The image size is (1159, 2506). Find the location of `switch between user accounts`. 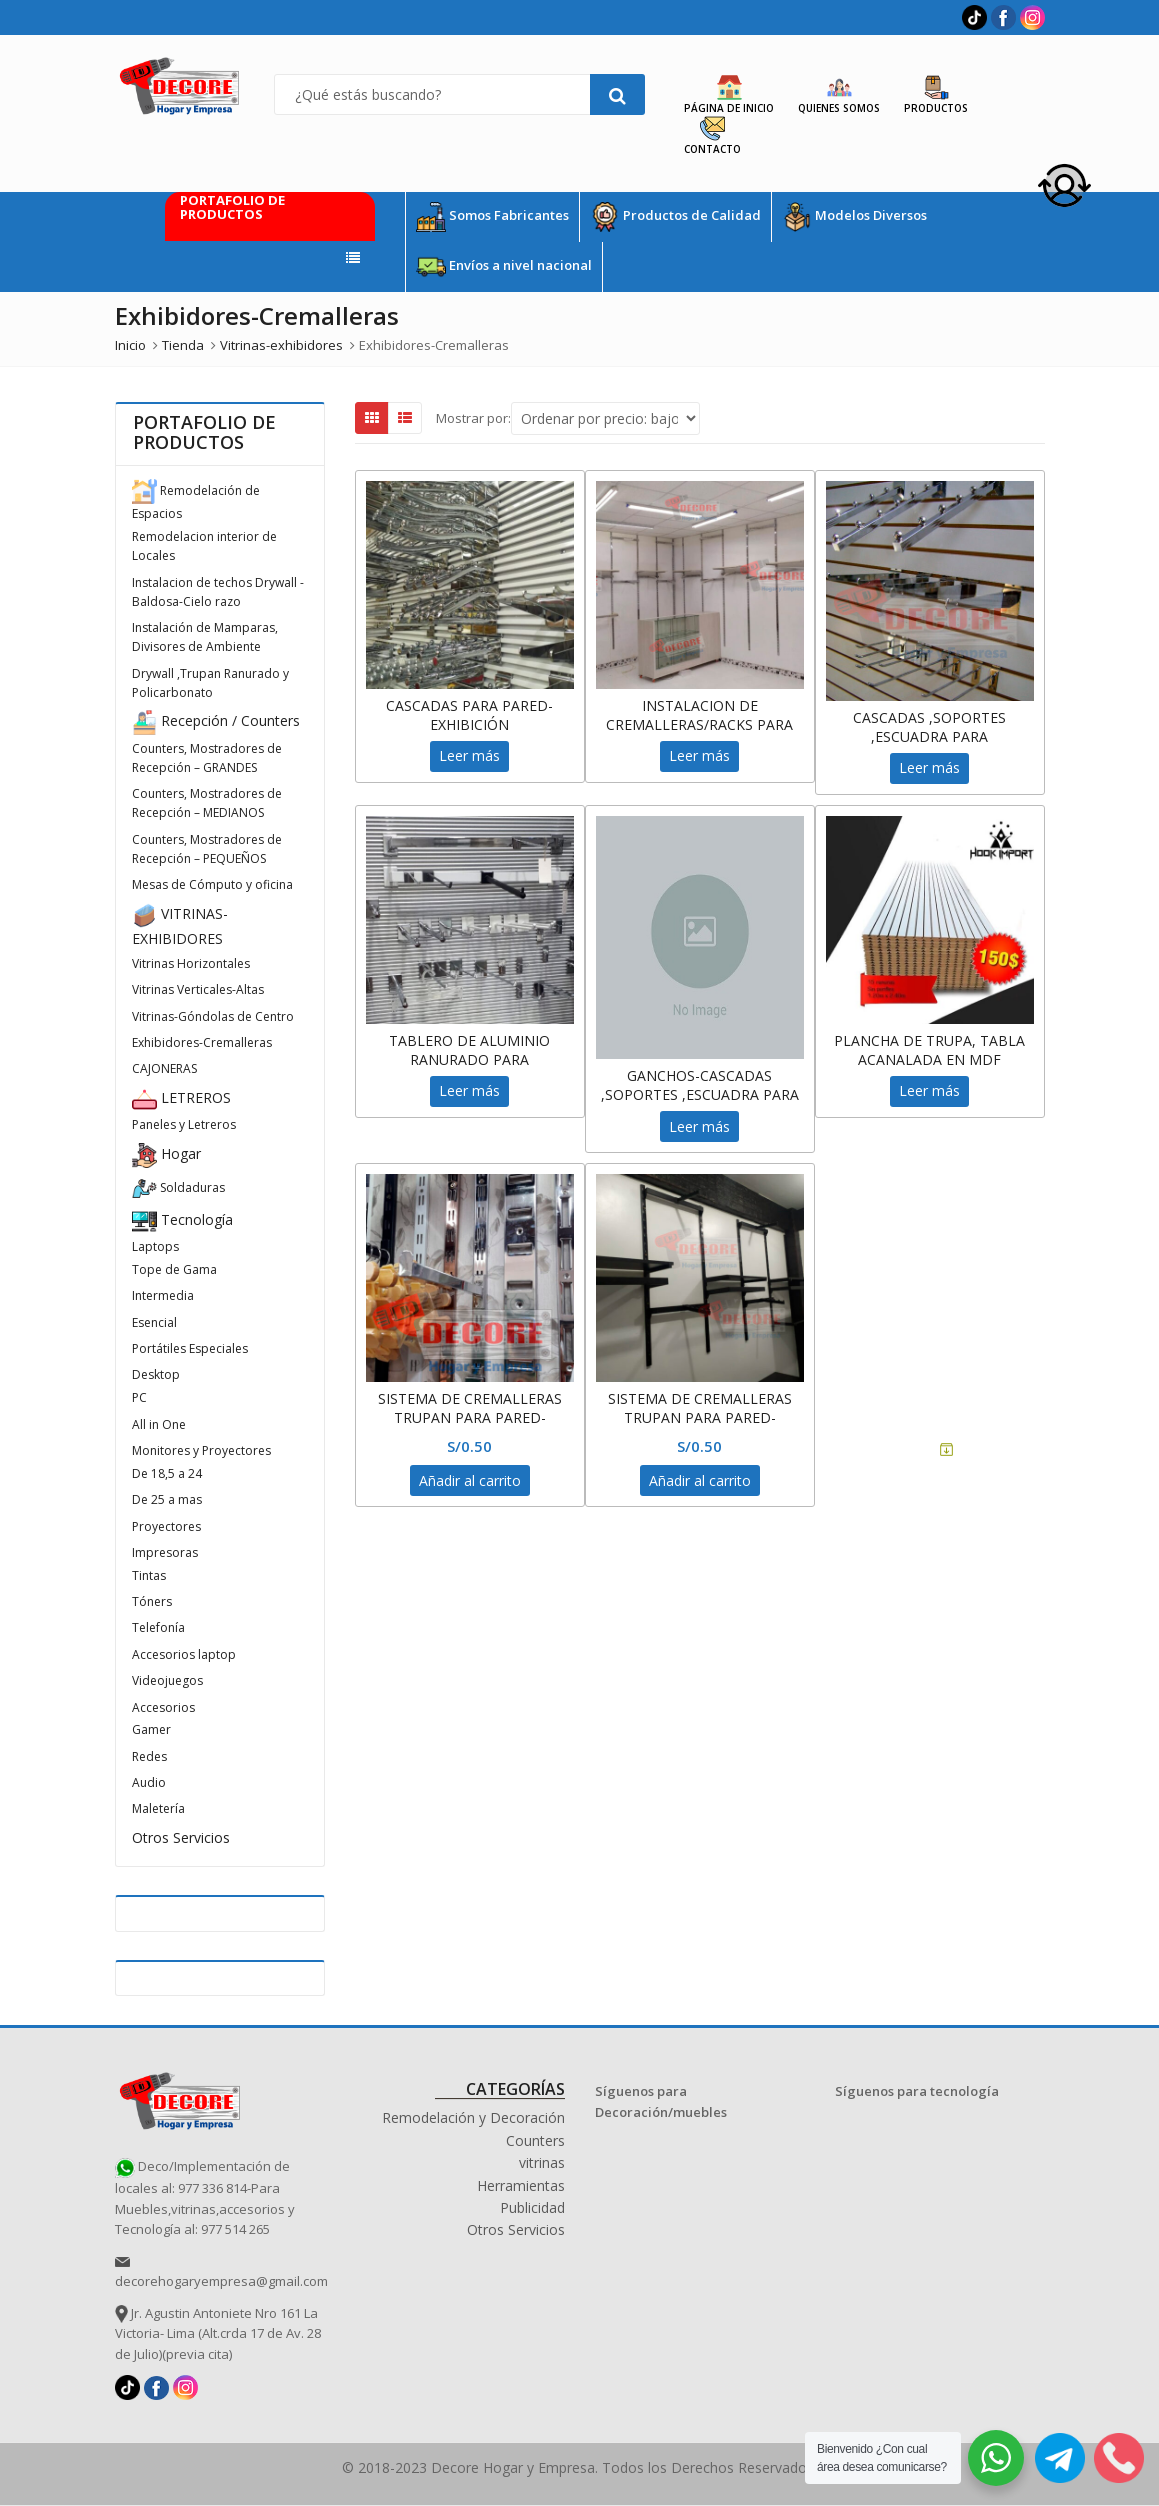

switch between user accounts is located at coordinates (1064, 185).